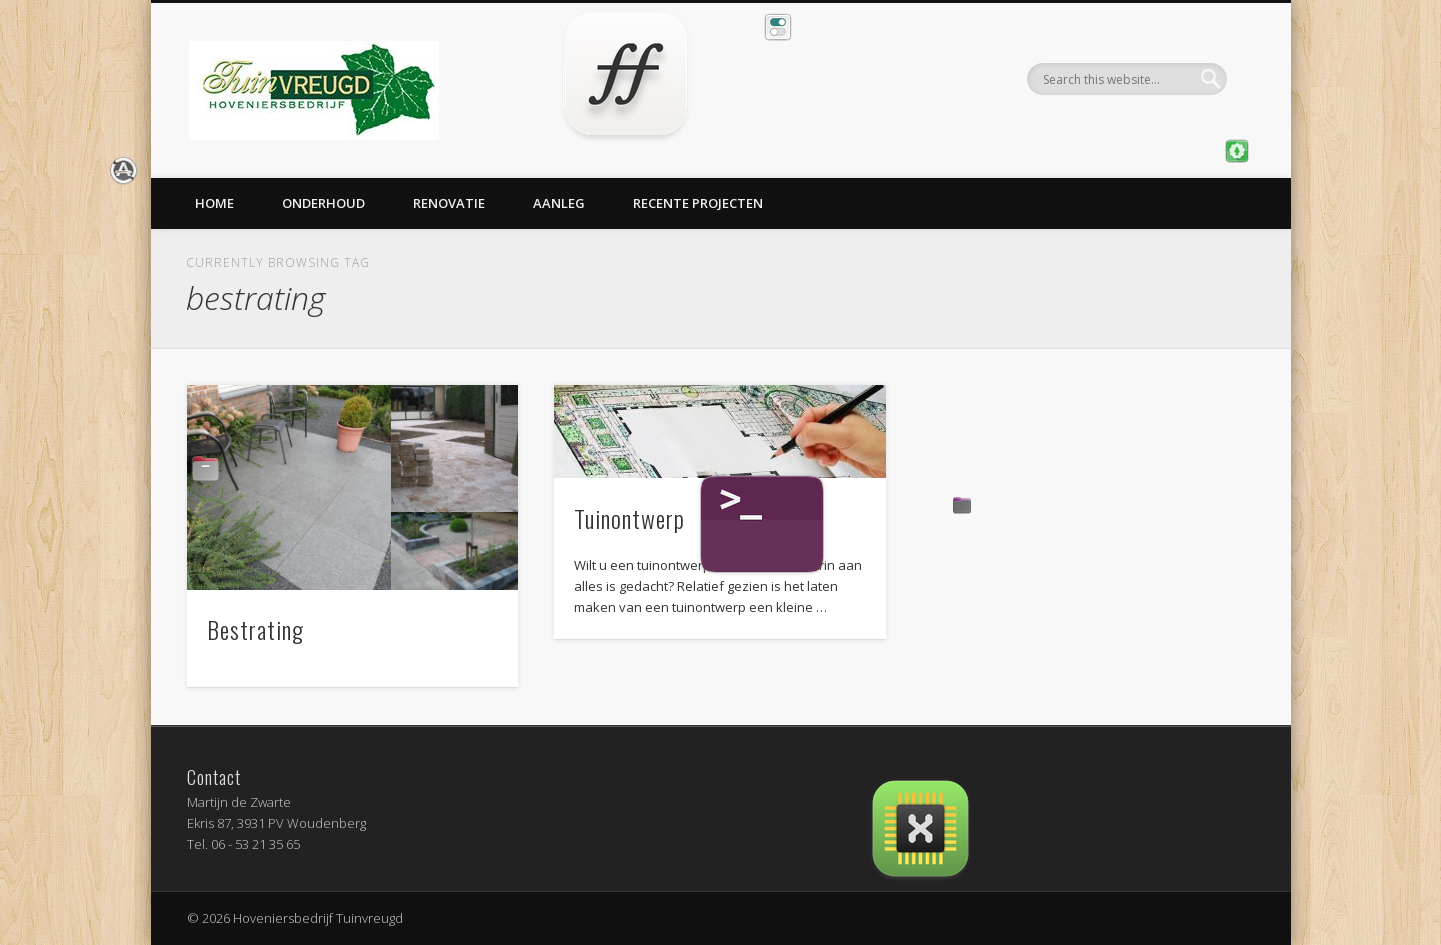 The height and width of the screenshot is (945, 1441). What do you see at coordinates (920, 828) in the screenshot?
I see `open CPU-X system information app` at bounding box center [920, 828].